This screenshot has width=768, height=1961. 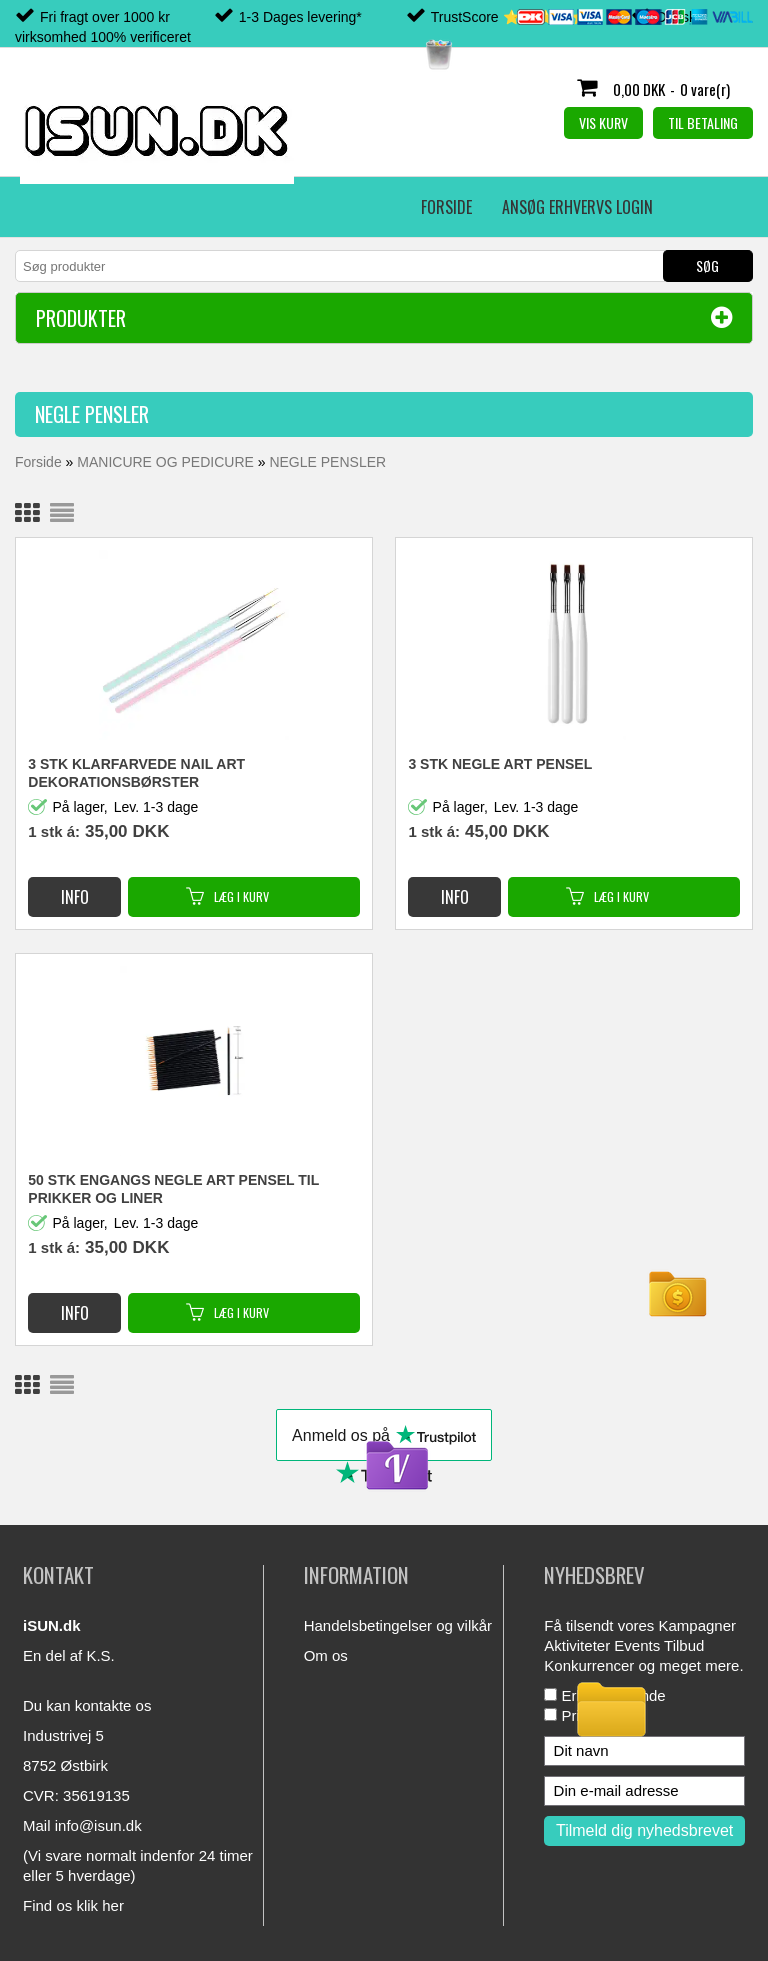 I want to click on open folder containing vala programming files, so click(x=397, y=1467).